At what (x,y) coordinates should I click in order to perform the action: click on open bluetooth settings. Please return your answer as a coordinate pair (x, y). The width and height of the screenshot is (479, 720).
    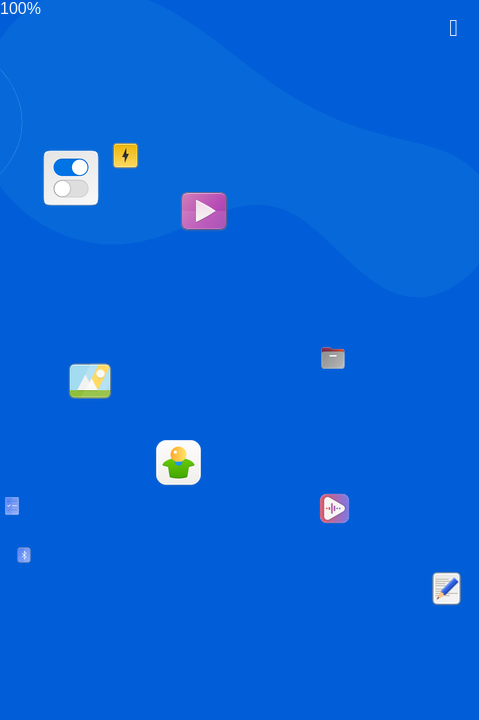
    Looking at the image, I should click on (24, 555).